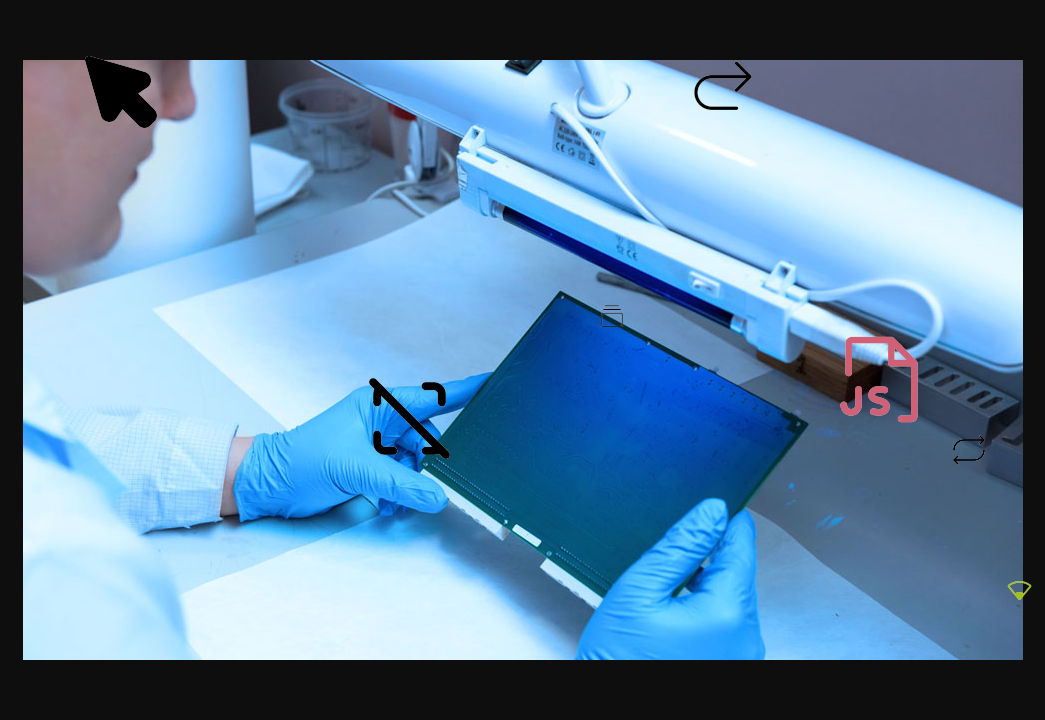 The image size is (1045, 720). What do you see at coordinates (723, 88) in the screenshot?
I see `redo or repeat the last action` at bounding box center [723, 88].